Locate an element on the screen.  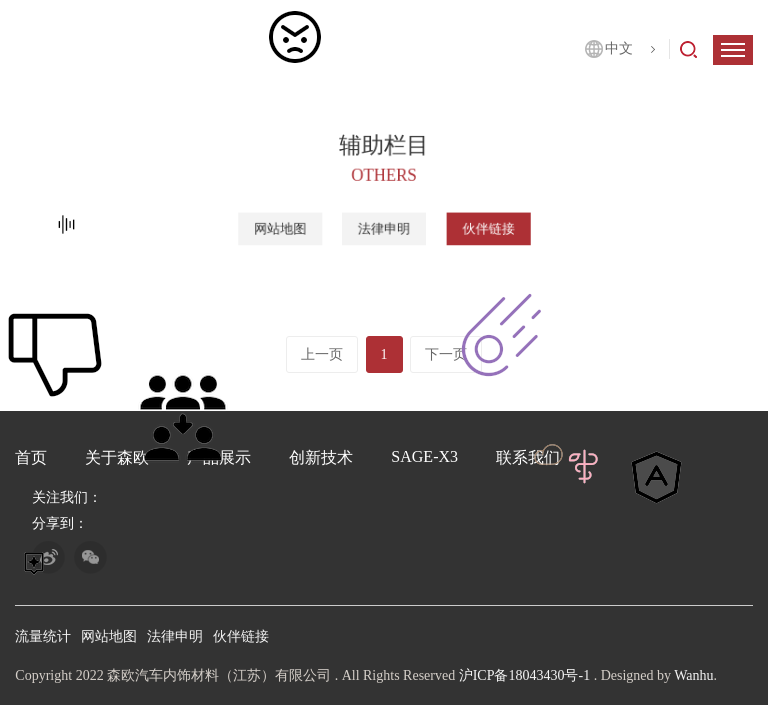
access health or medical services is located at coordinates (584, 466).